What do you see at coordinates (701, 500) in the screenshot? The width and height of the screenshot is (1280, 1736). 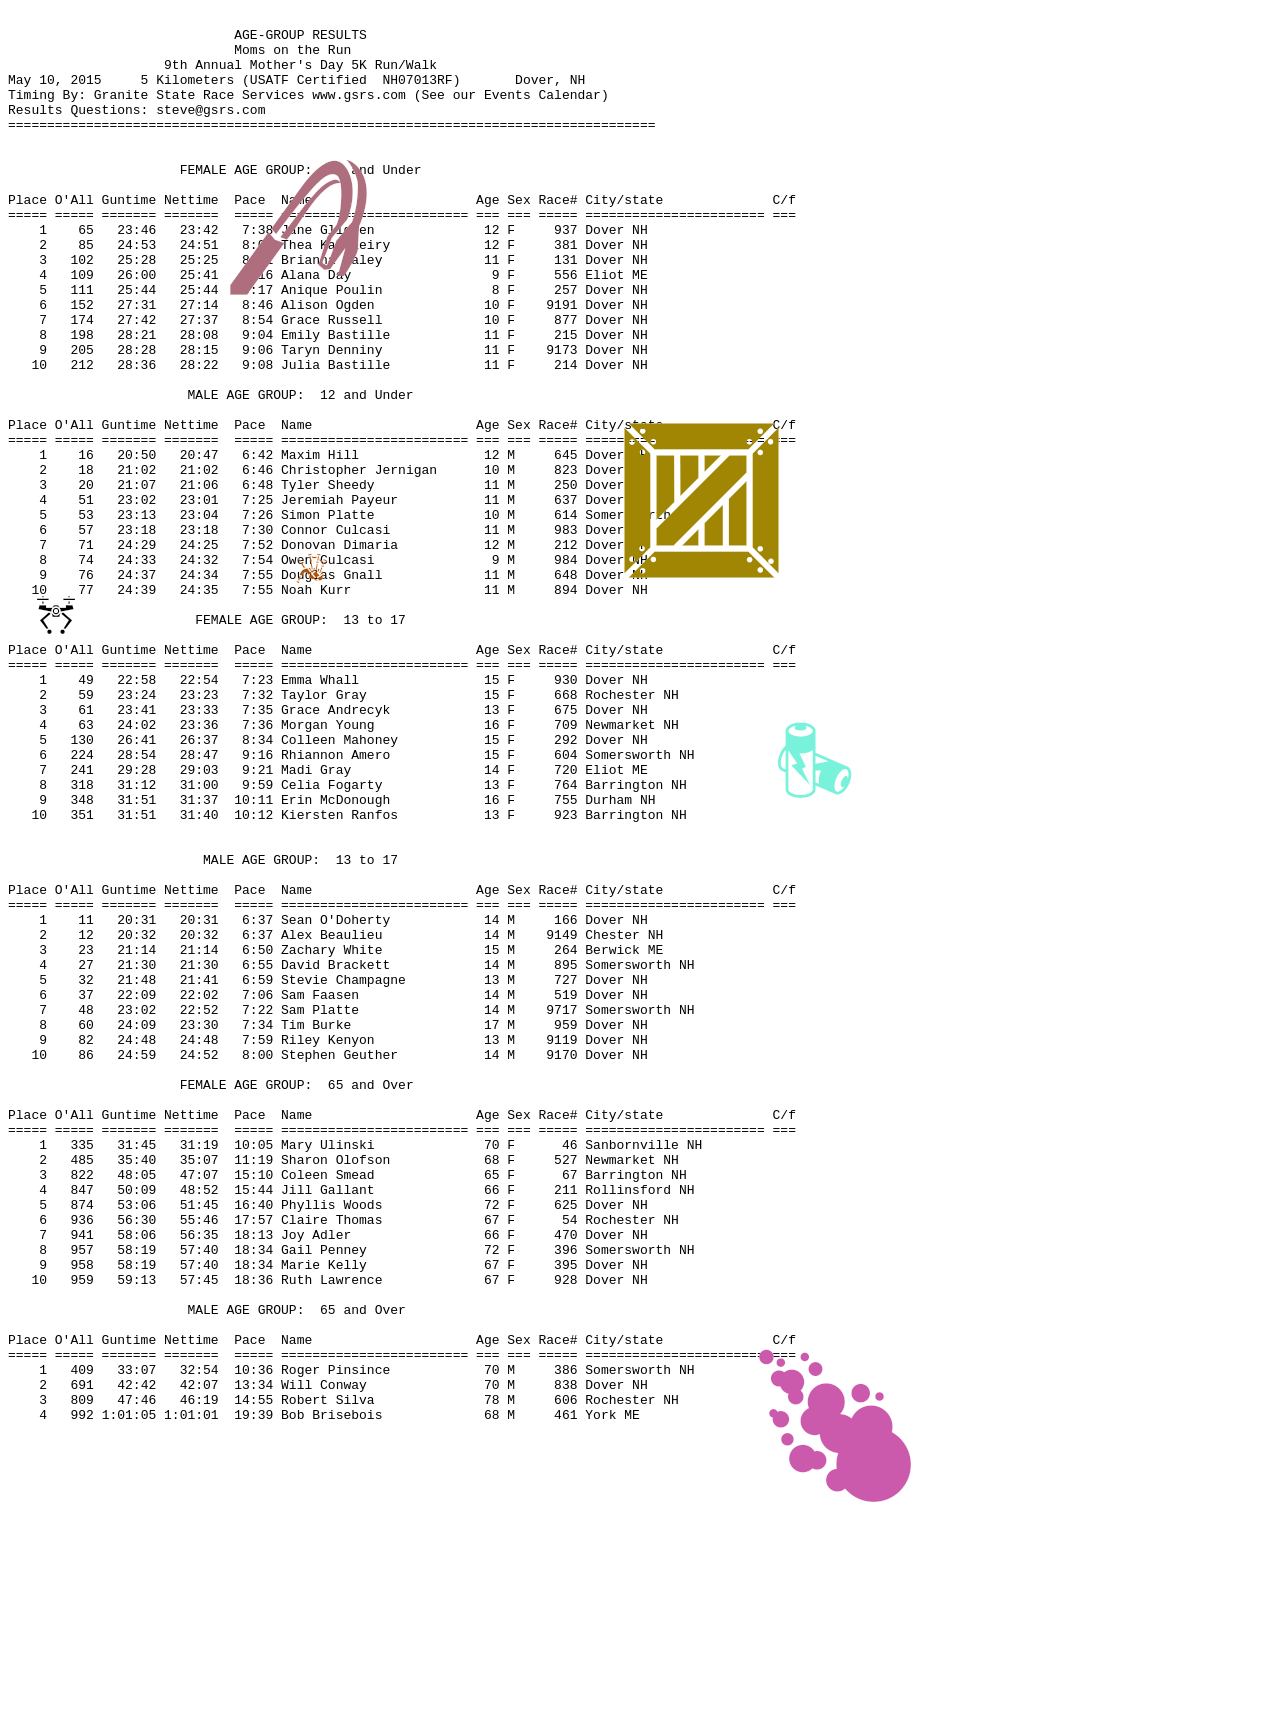 I see `open inventory or storage` at bounding box center [701, 500].